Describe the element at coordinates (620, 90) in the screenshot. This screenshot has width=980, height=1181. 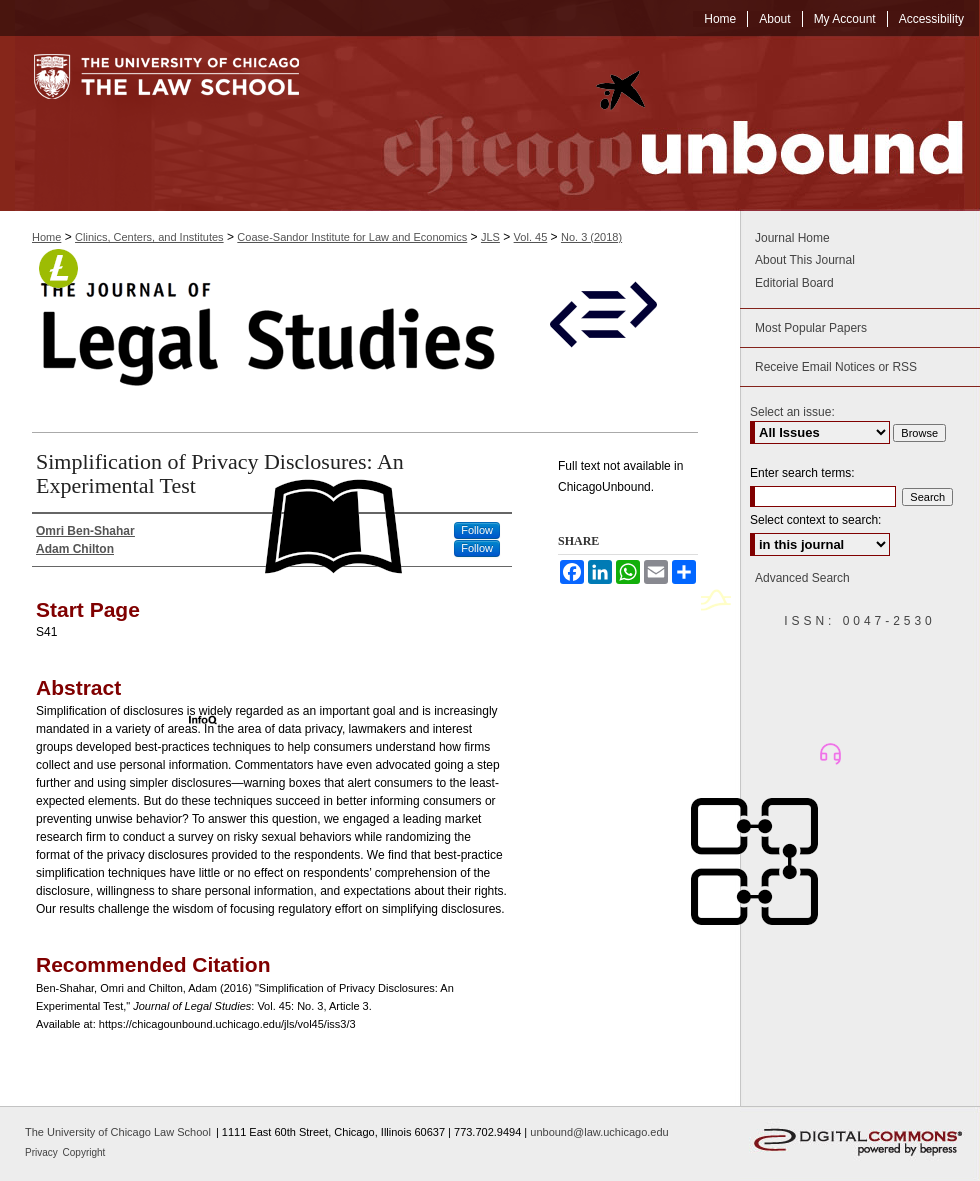
I see `open the CaixaBank mobile banking app` at that location.